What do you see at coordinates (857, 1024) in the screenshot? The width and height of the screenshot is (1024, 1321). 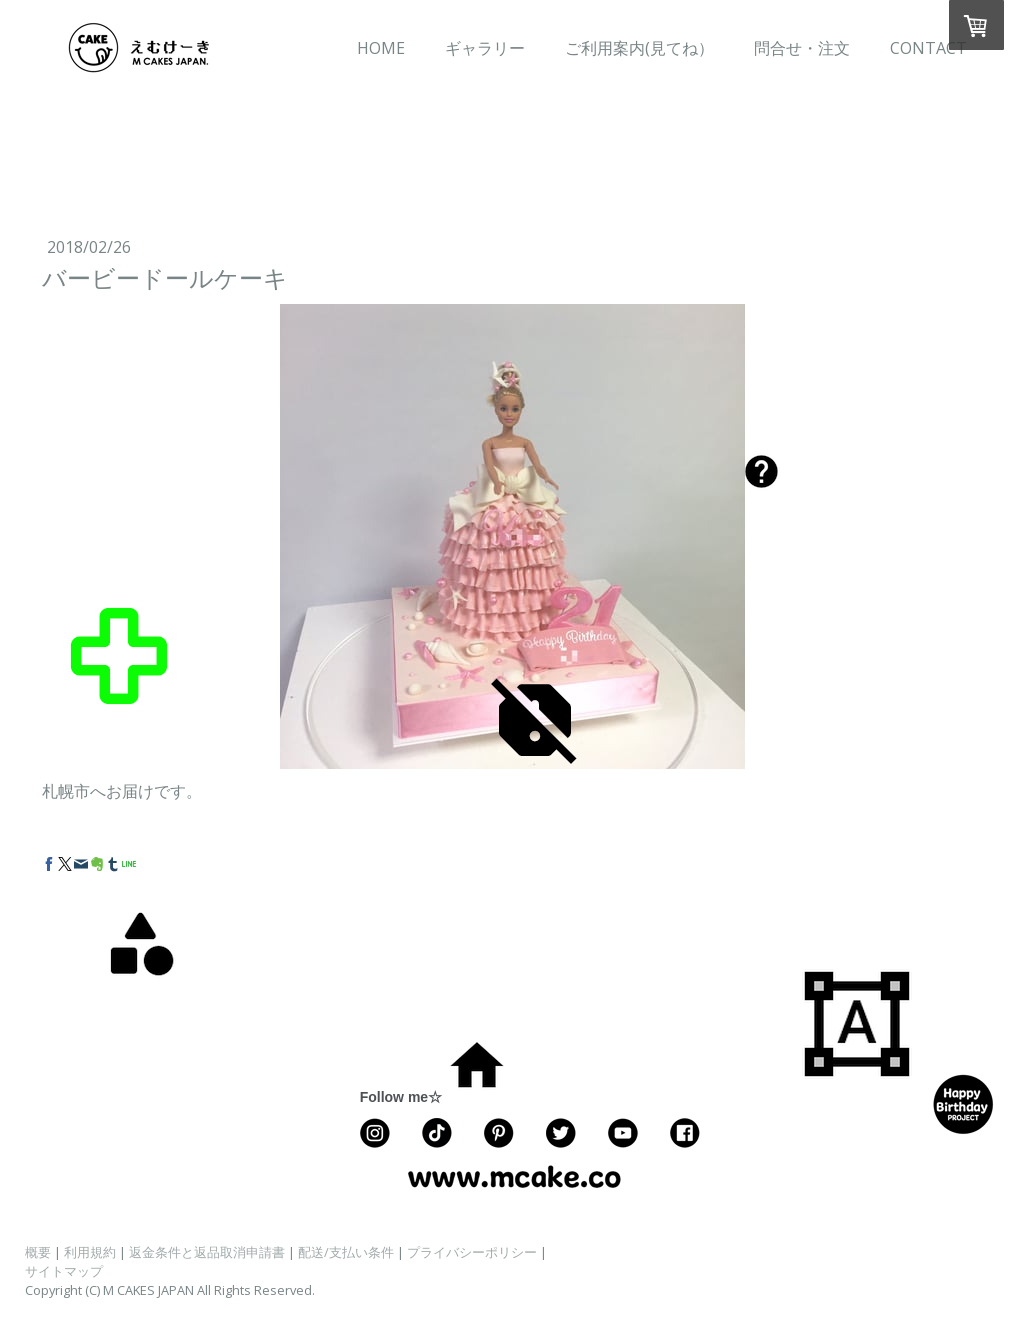 I see `format or edit text box properties` at bounding box center [857, 1024].